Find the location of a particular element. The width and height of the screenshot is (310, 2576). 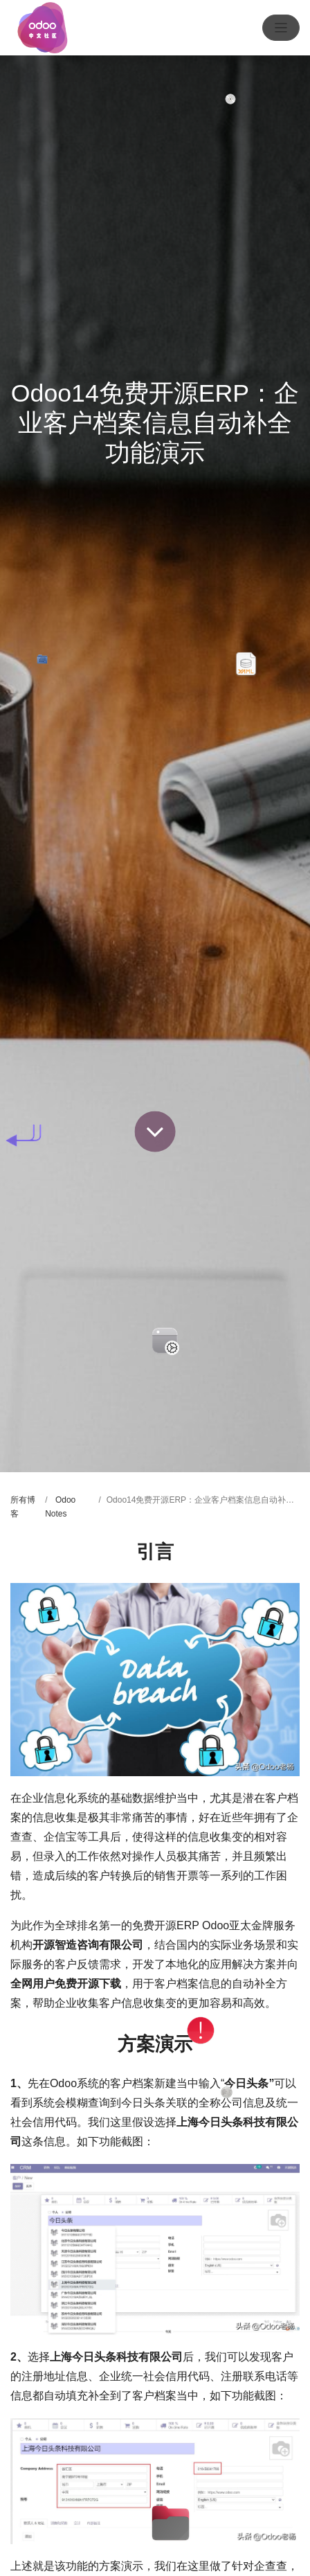

access media library content folder is located at coordinates (42, 659).